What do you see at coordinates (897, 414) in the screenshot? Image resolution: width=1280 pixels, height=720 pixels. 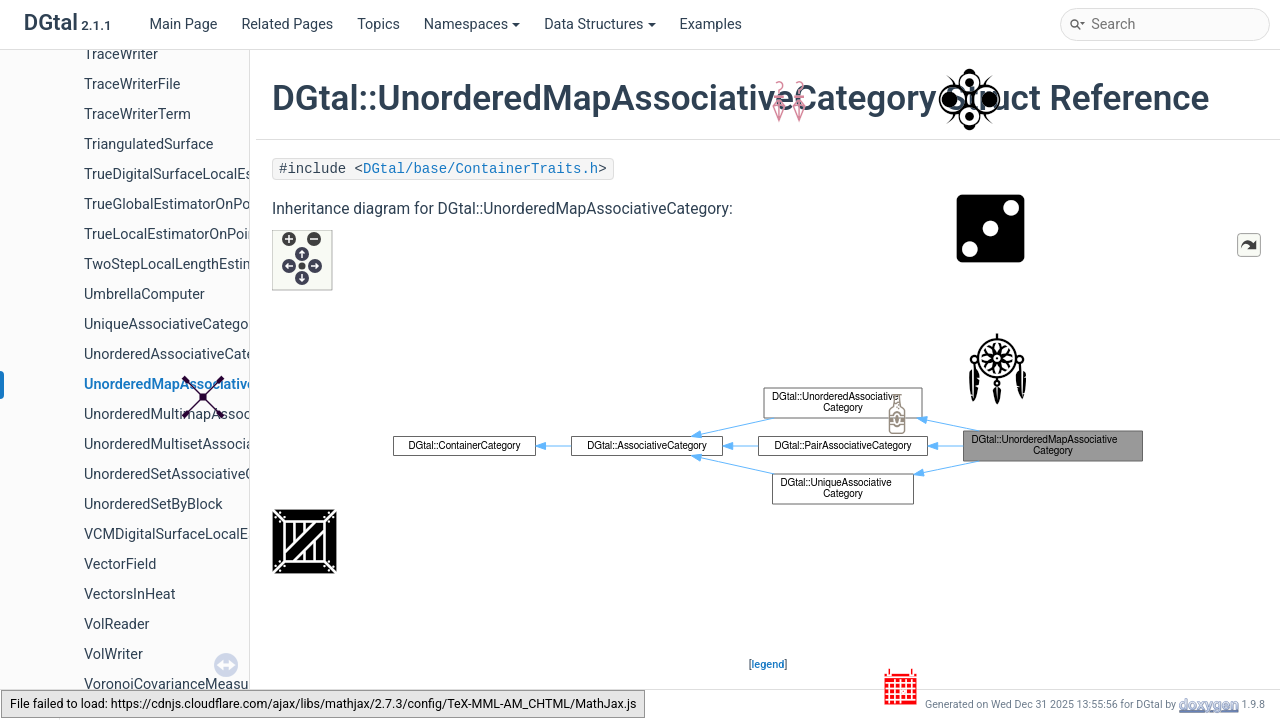 I see `browse beer or beverage options` at bounding box center [897, 414].